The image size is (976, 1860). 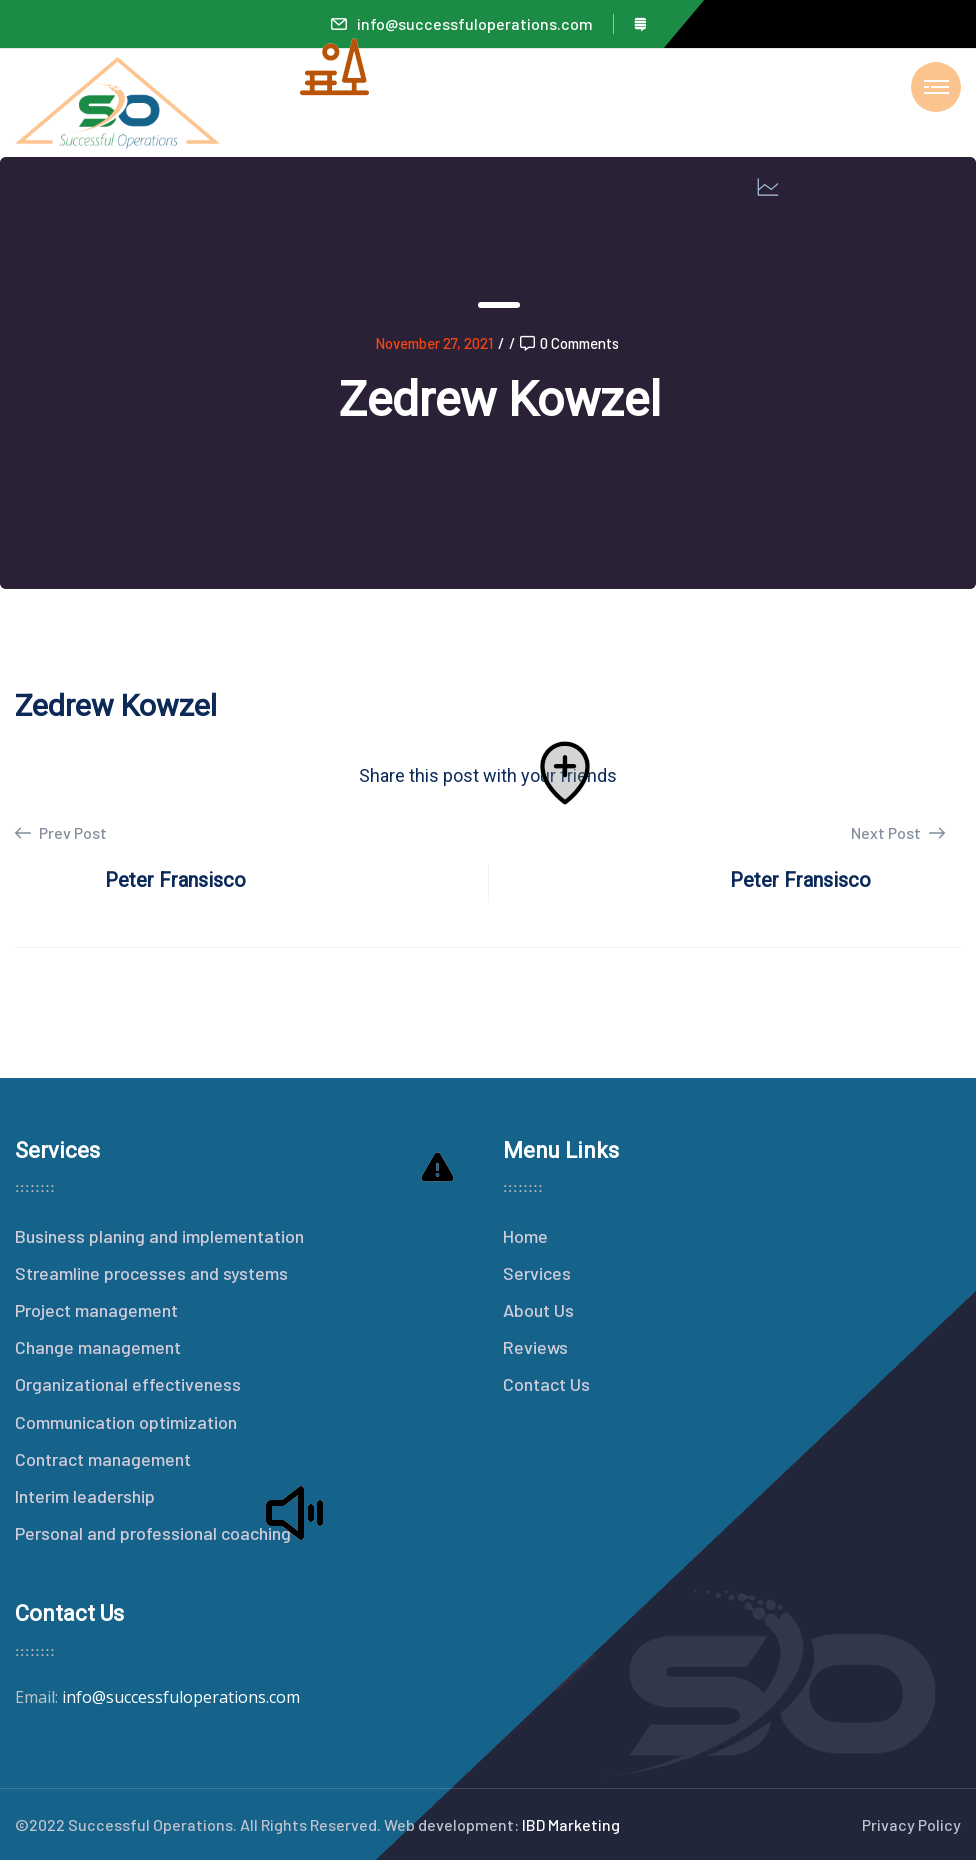 What do you see at coordinates (437, 1167) in the screenshot?
I see `indicates a warning or caution state` at bounding box center [437, 1167].